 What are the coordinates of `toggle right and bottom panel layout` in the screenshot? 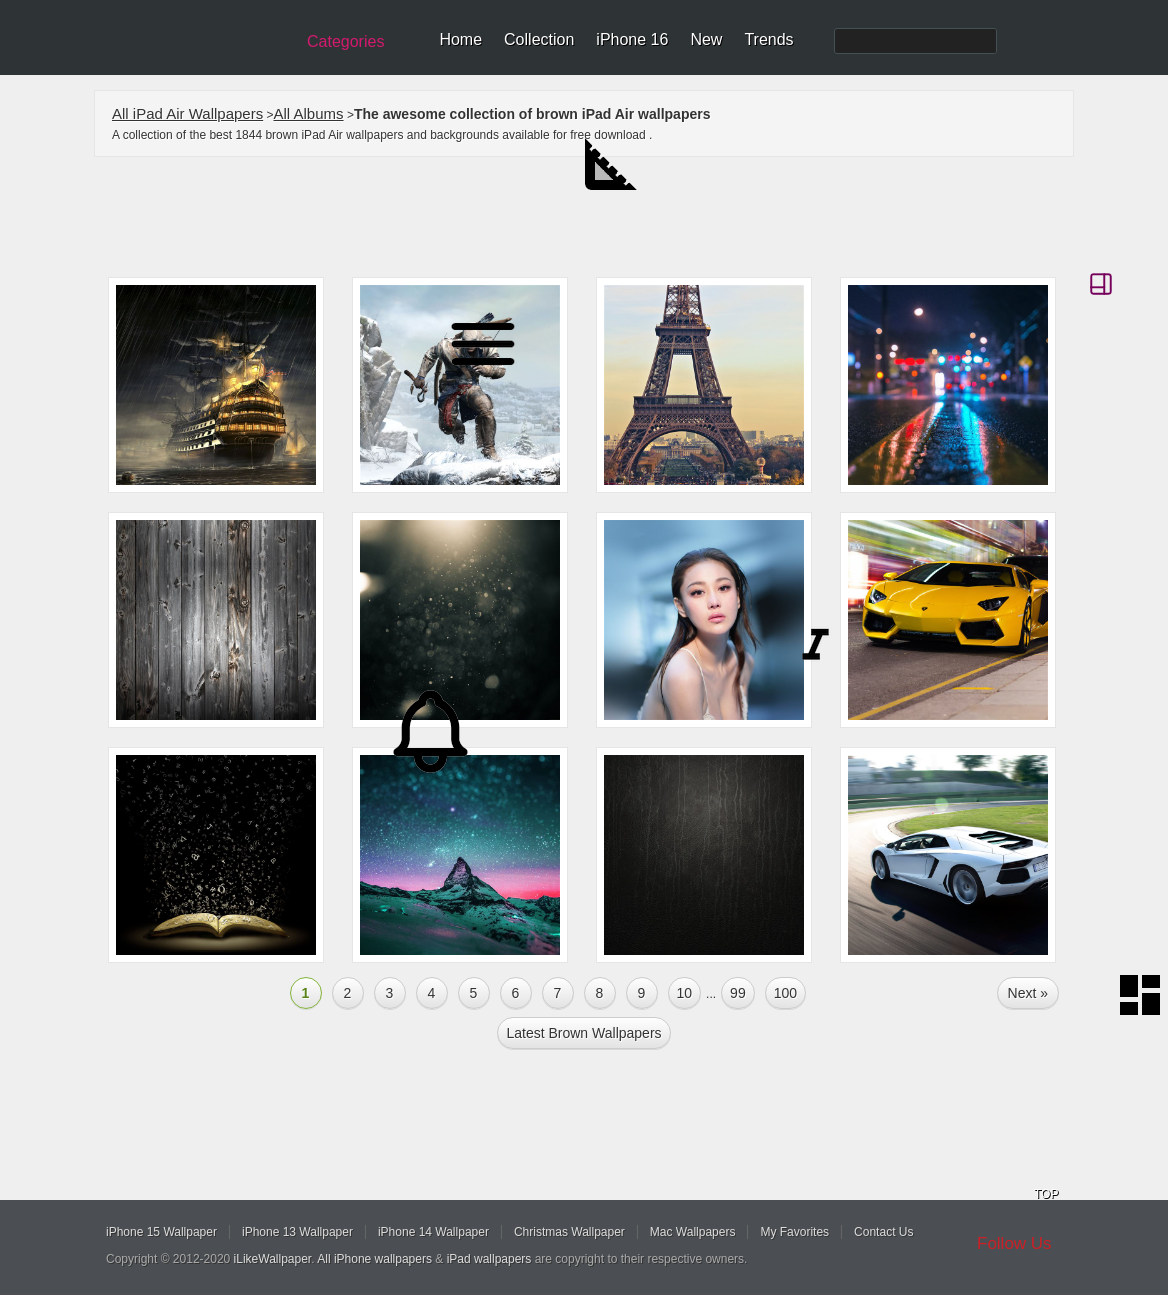 It's located at (1101, 284).